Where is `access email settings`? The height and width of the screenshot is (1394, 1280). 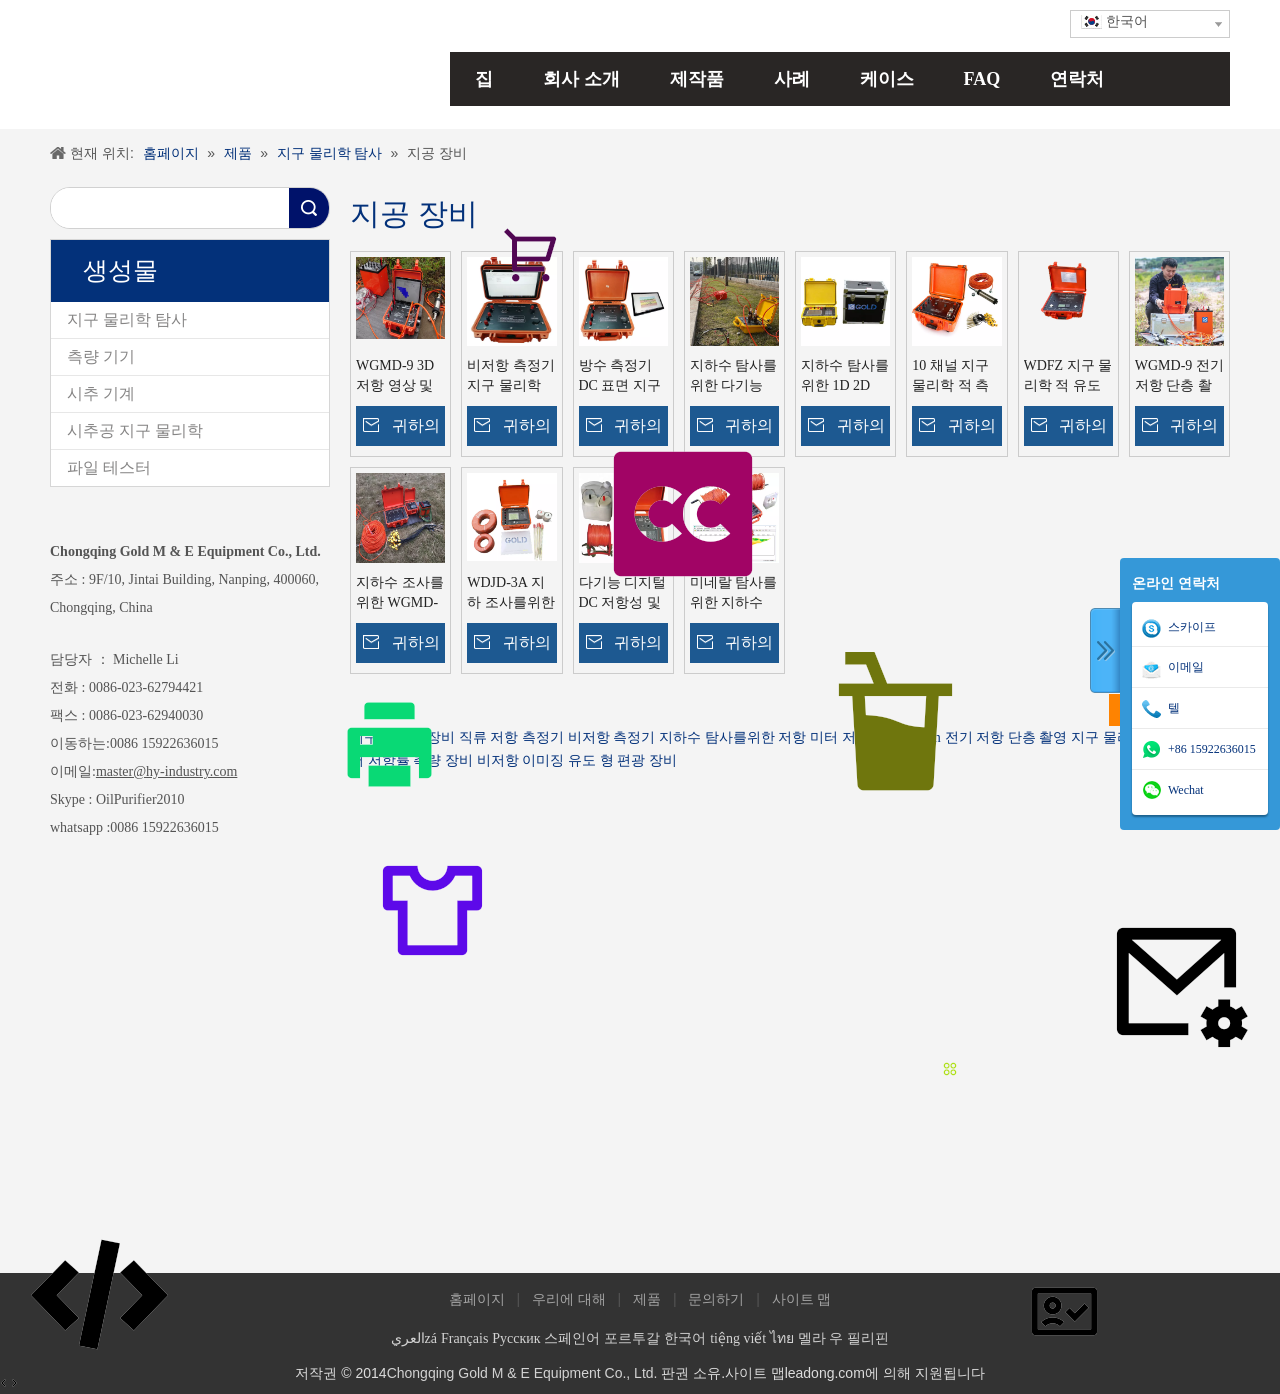
access email settings is located at coordinates (1176, 981).